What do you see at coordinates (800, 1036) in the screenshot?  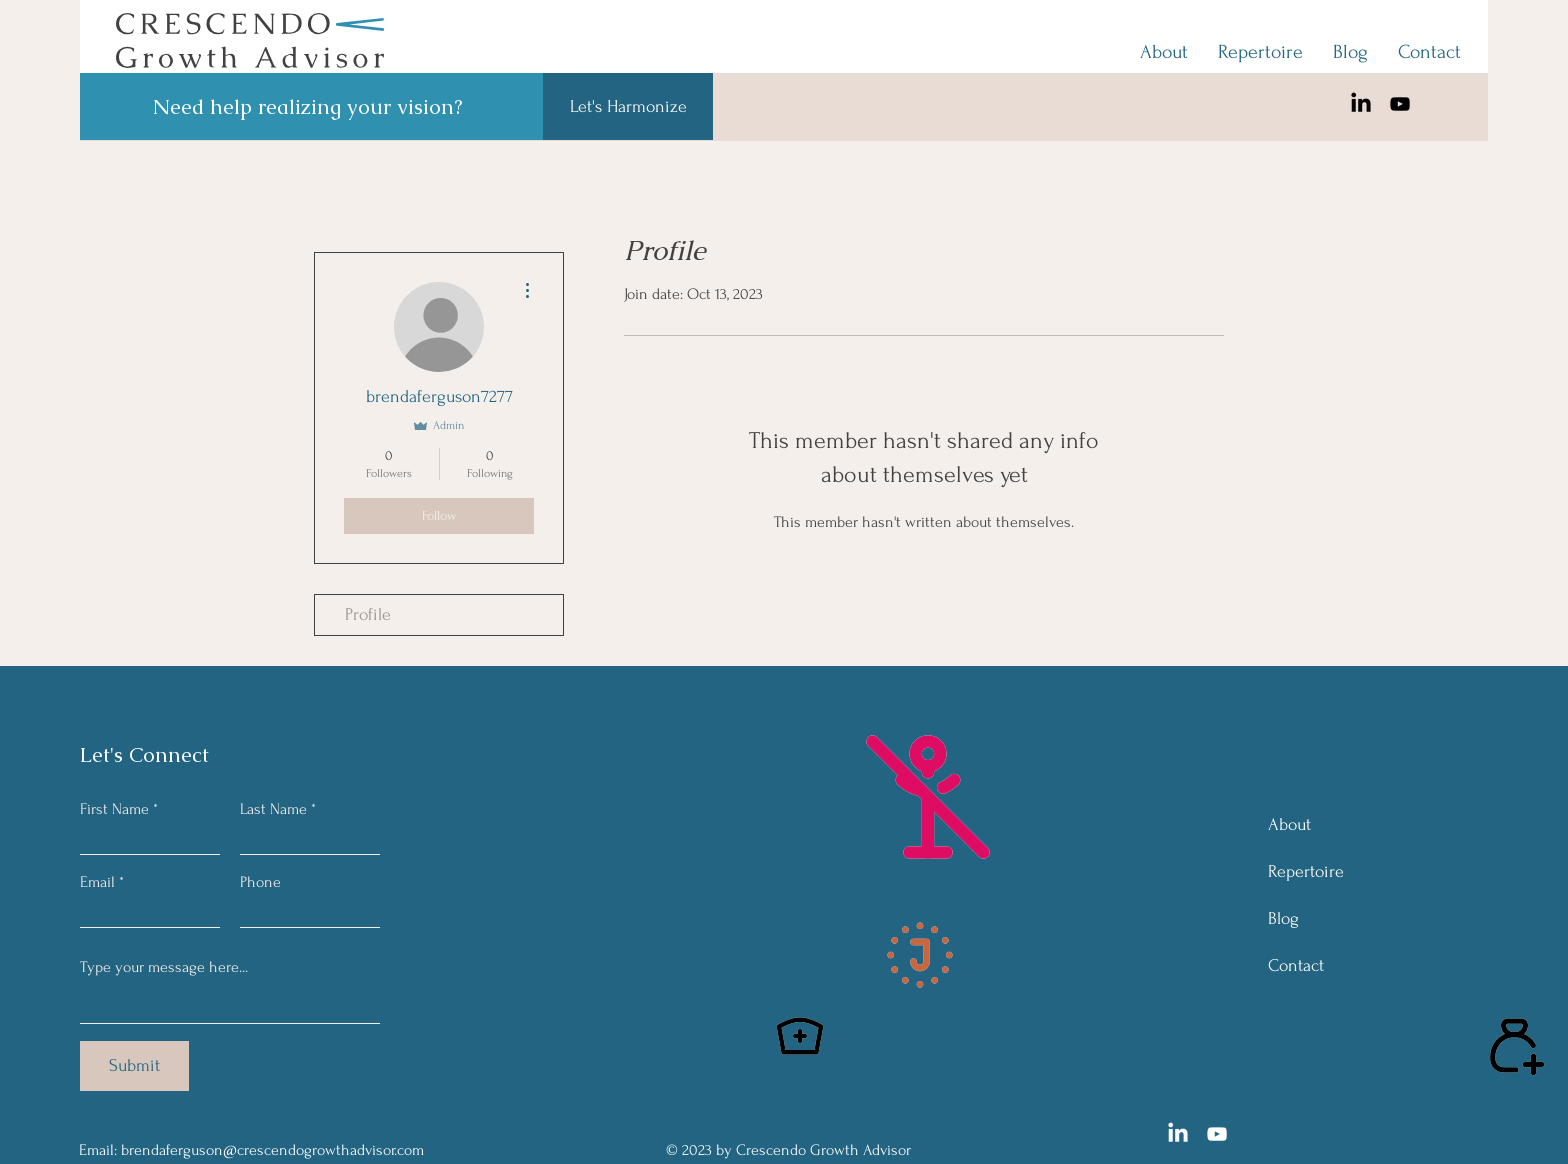 I see `access nursing or healthcare services` at bounding box center [800, 1036].